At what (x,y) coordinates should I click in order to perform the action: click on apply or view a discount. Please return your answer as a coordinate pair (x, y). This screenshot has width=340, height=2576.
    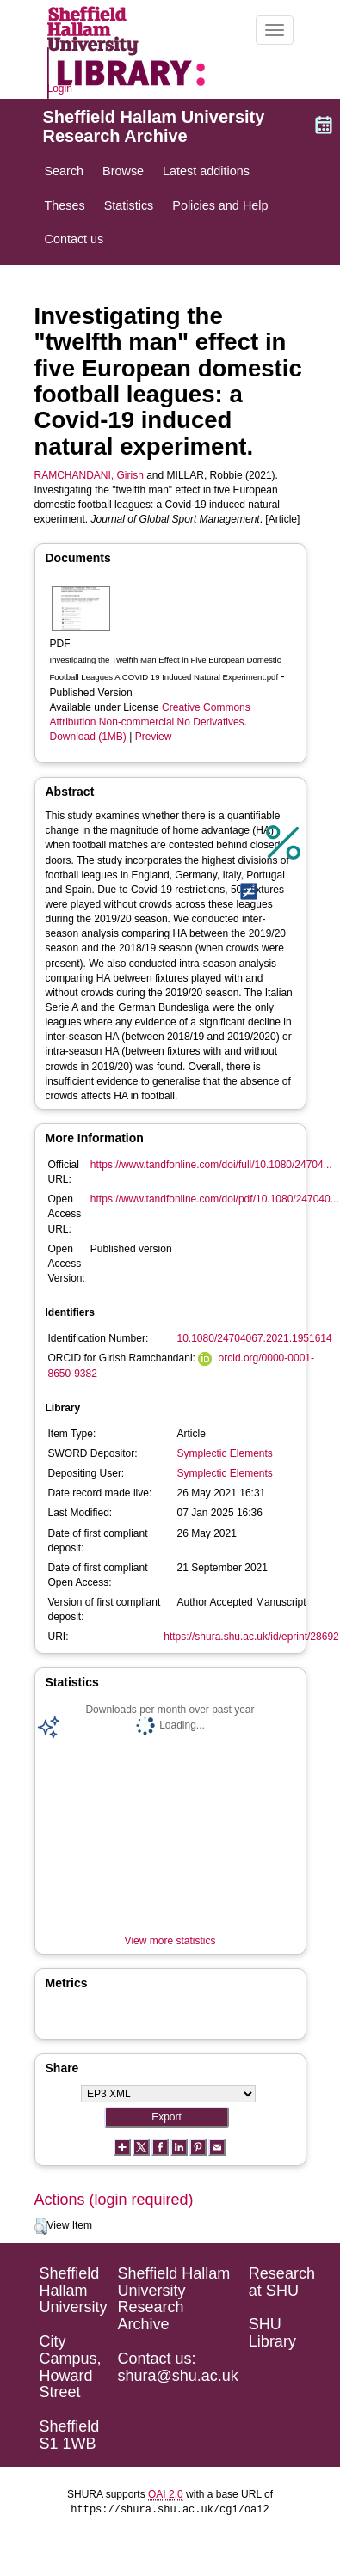
    Looking at the image, I should click on (283, 842).